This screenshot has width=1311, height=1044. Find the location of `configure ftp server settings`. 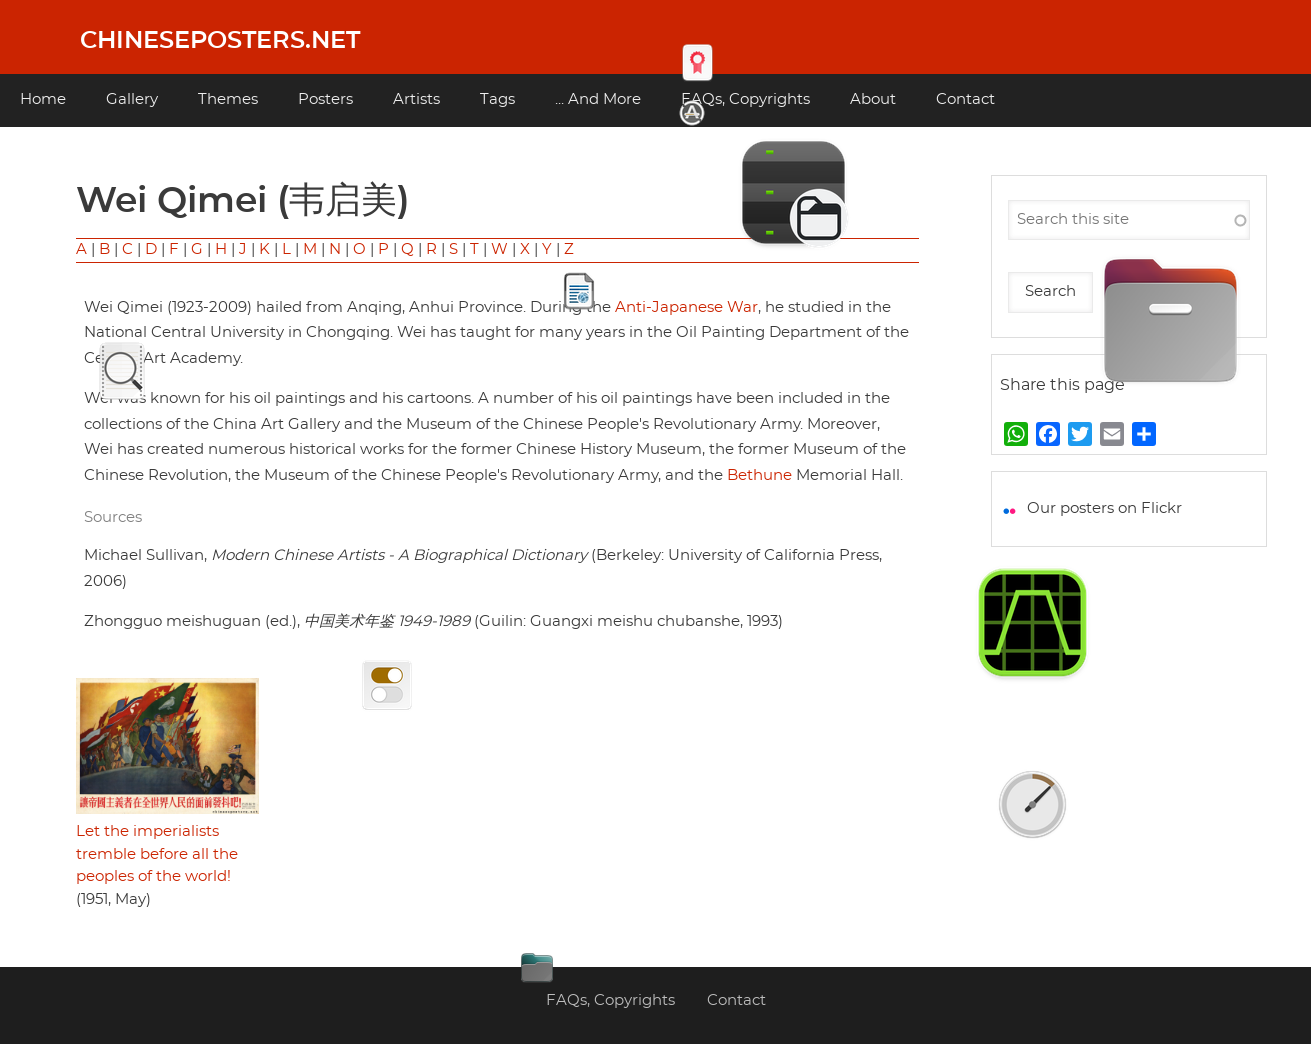

configure ftp server settings is located at coordinates (793, 192).